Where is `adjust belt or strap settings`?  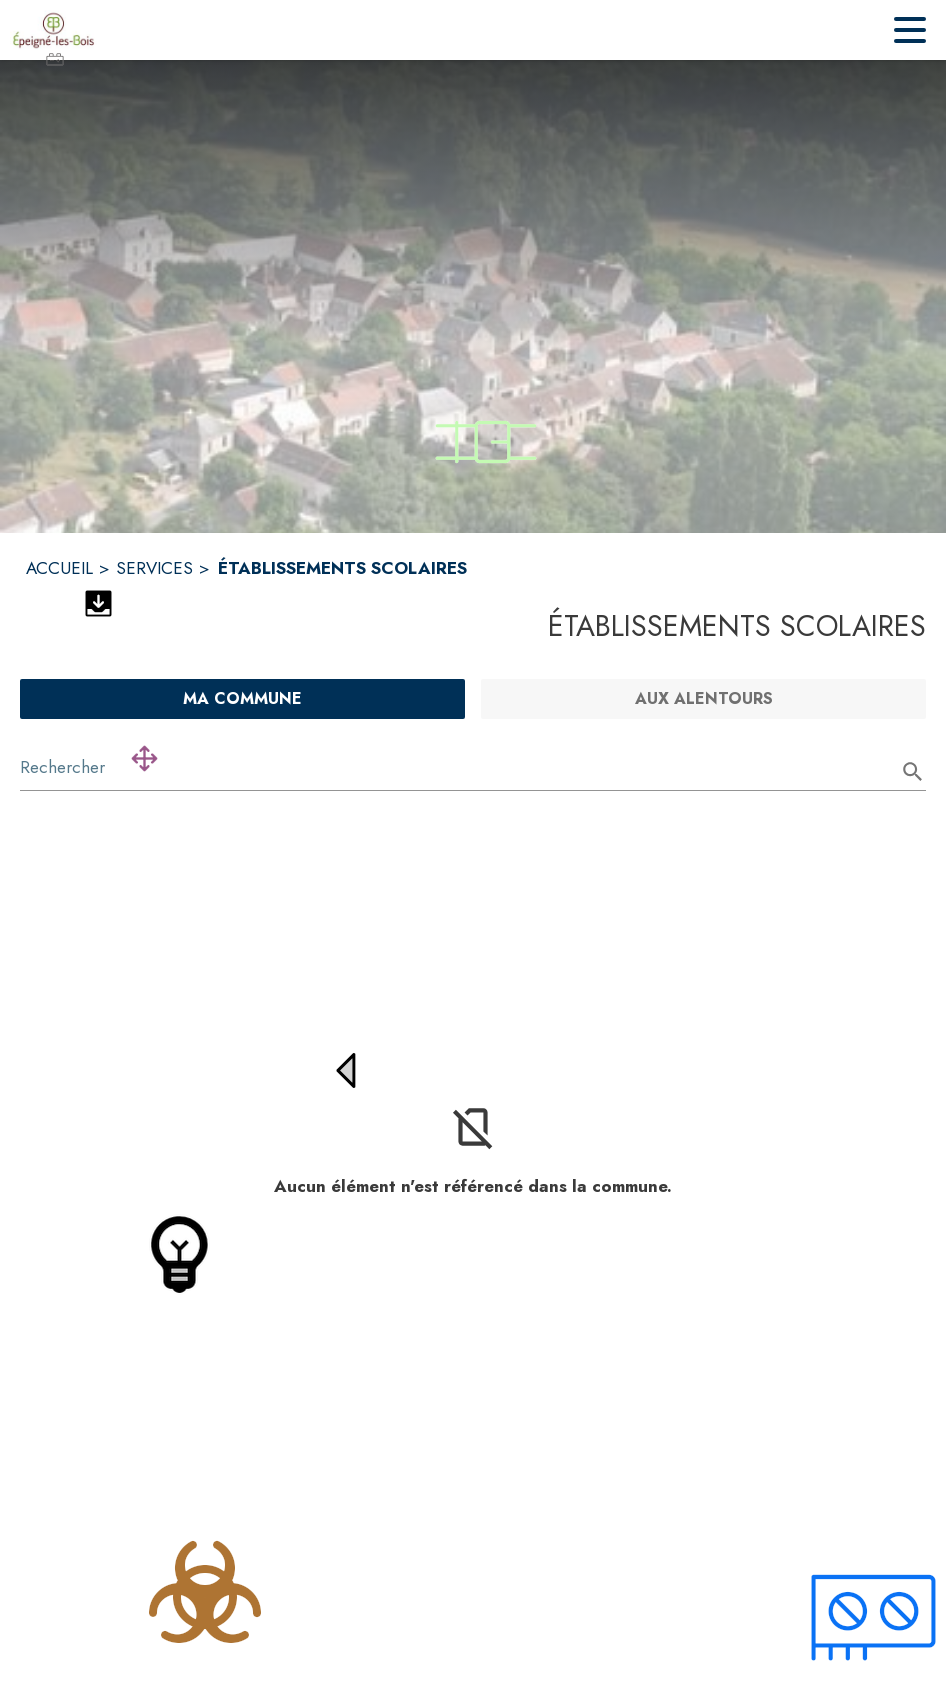 adjust belt or strap settings is located at coordinates (486, 442).